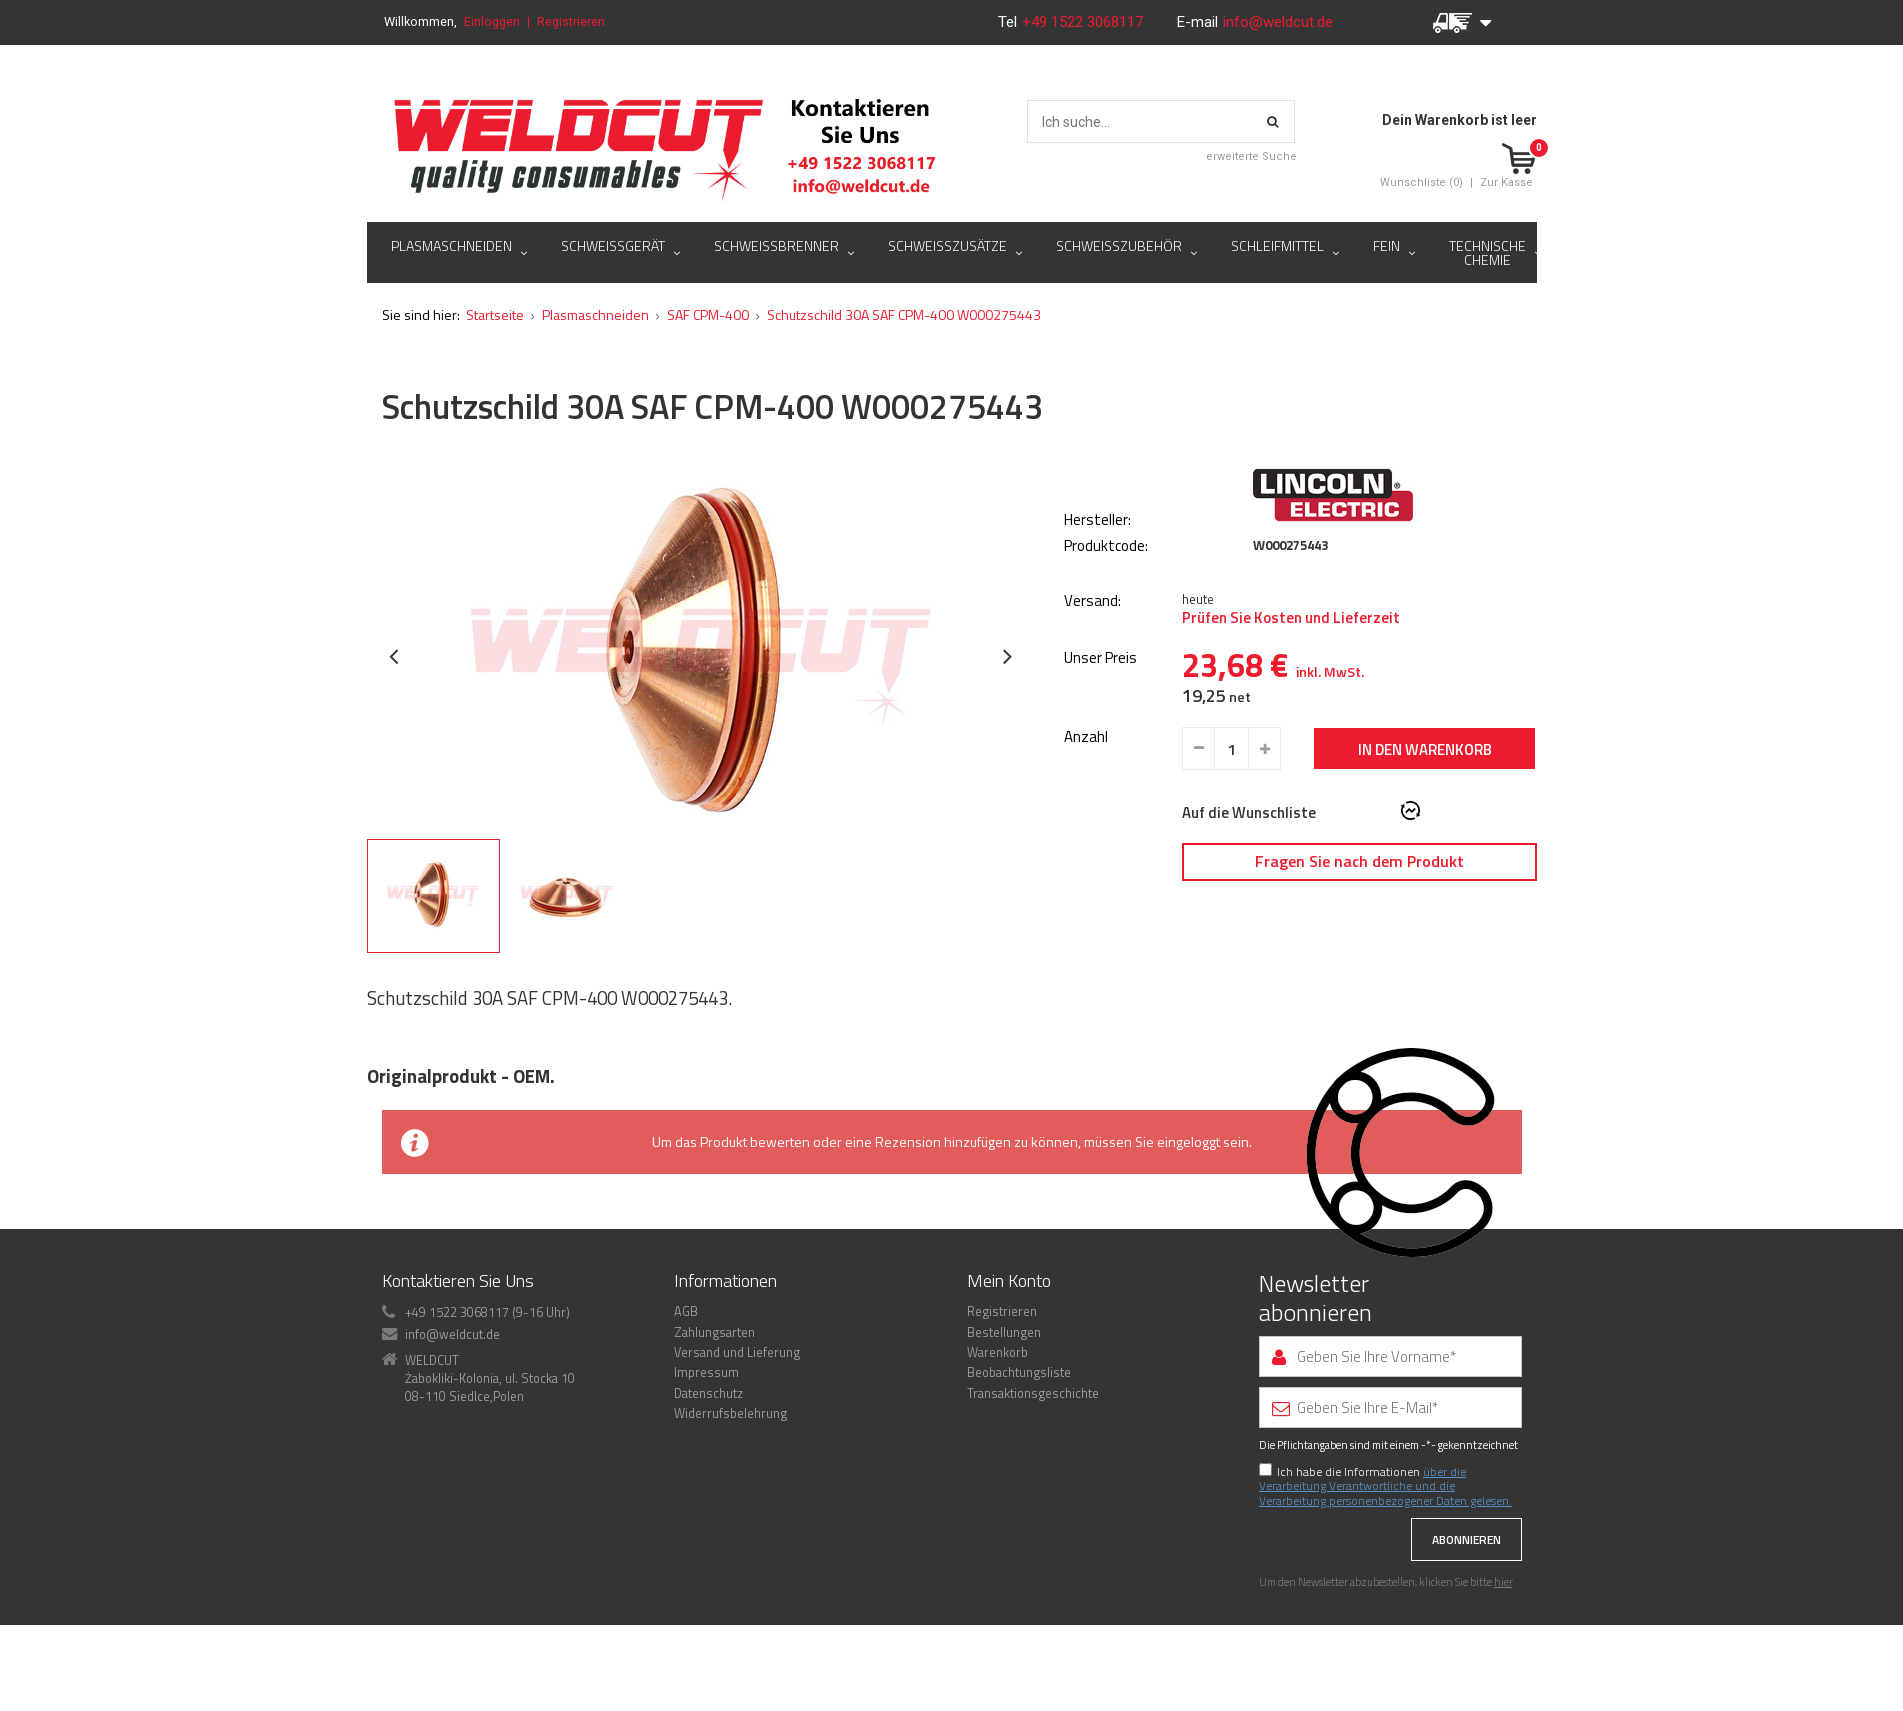 The height and width of the screenshot is (1711, 1903). What do you see at coordinates (1400, 1152) in the screenshot?
I see `link to Contentful CMS platform` at bounding box center [1400, 1152].